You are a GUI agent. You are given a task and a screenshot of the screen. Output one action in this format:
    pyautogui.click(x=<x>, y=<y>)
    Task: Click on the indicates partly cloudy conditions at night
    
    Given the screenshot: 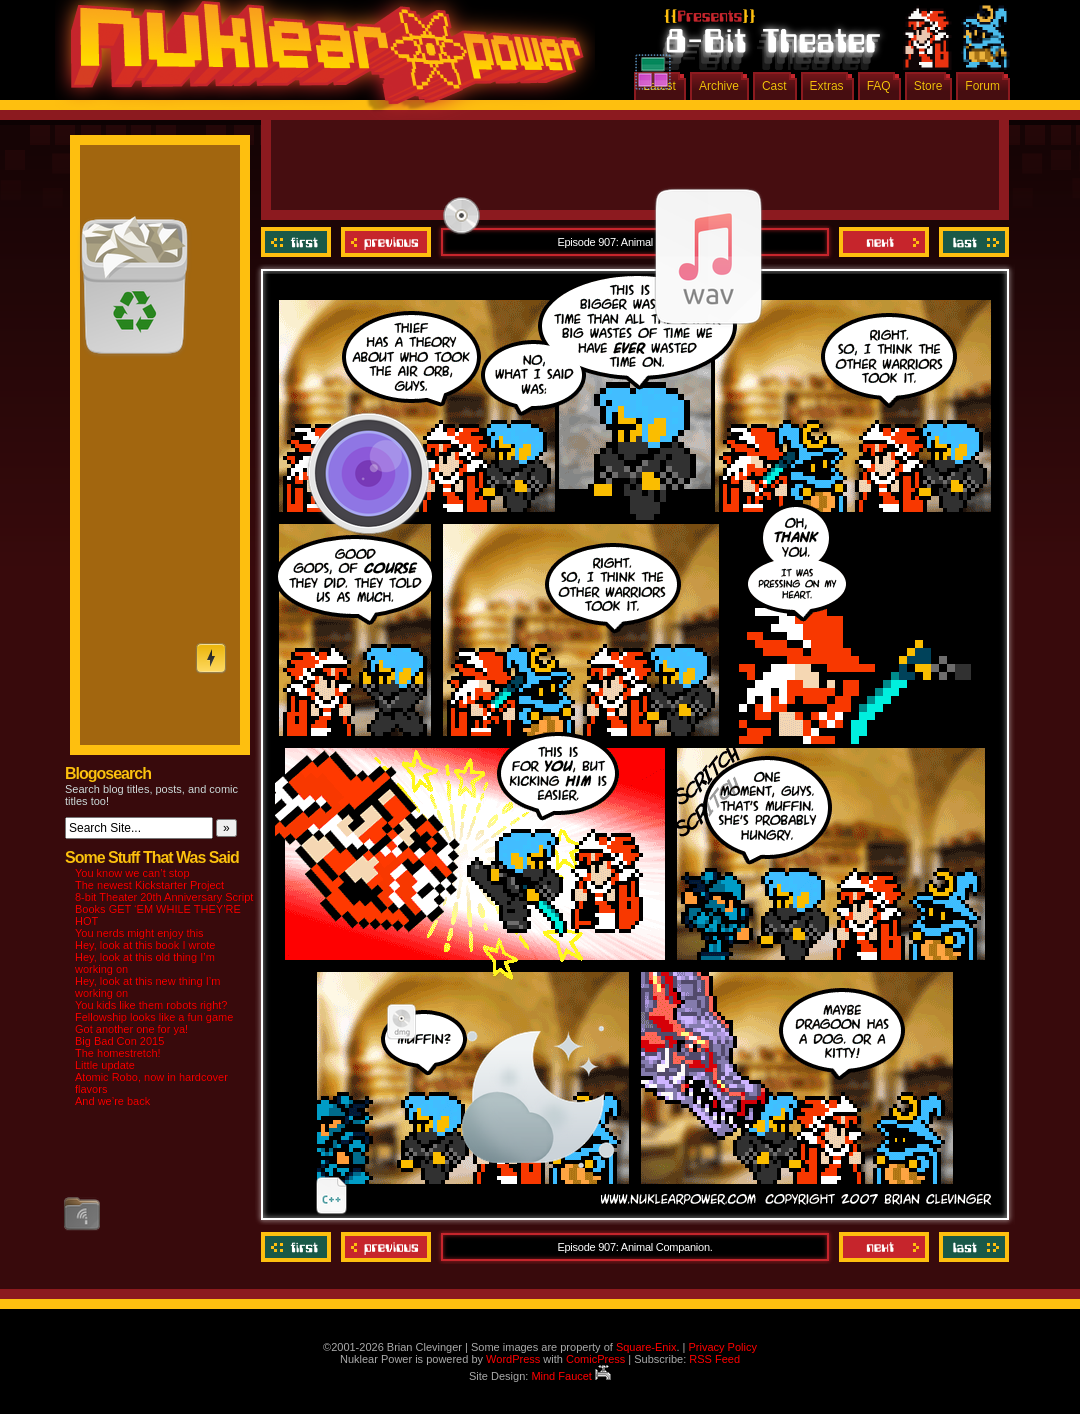 What is the action you would take?
    pyautogui.click(x=538, y=1097)
    